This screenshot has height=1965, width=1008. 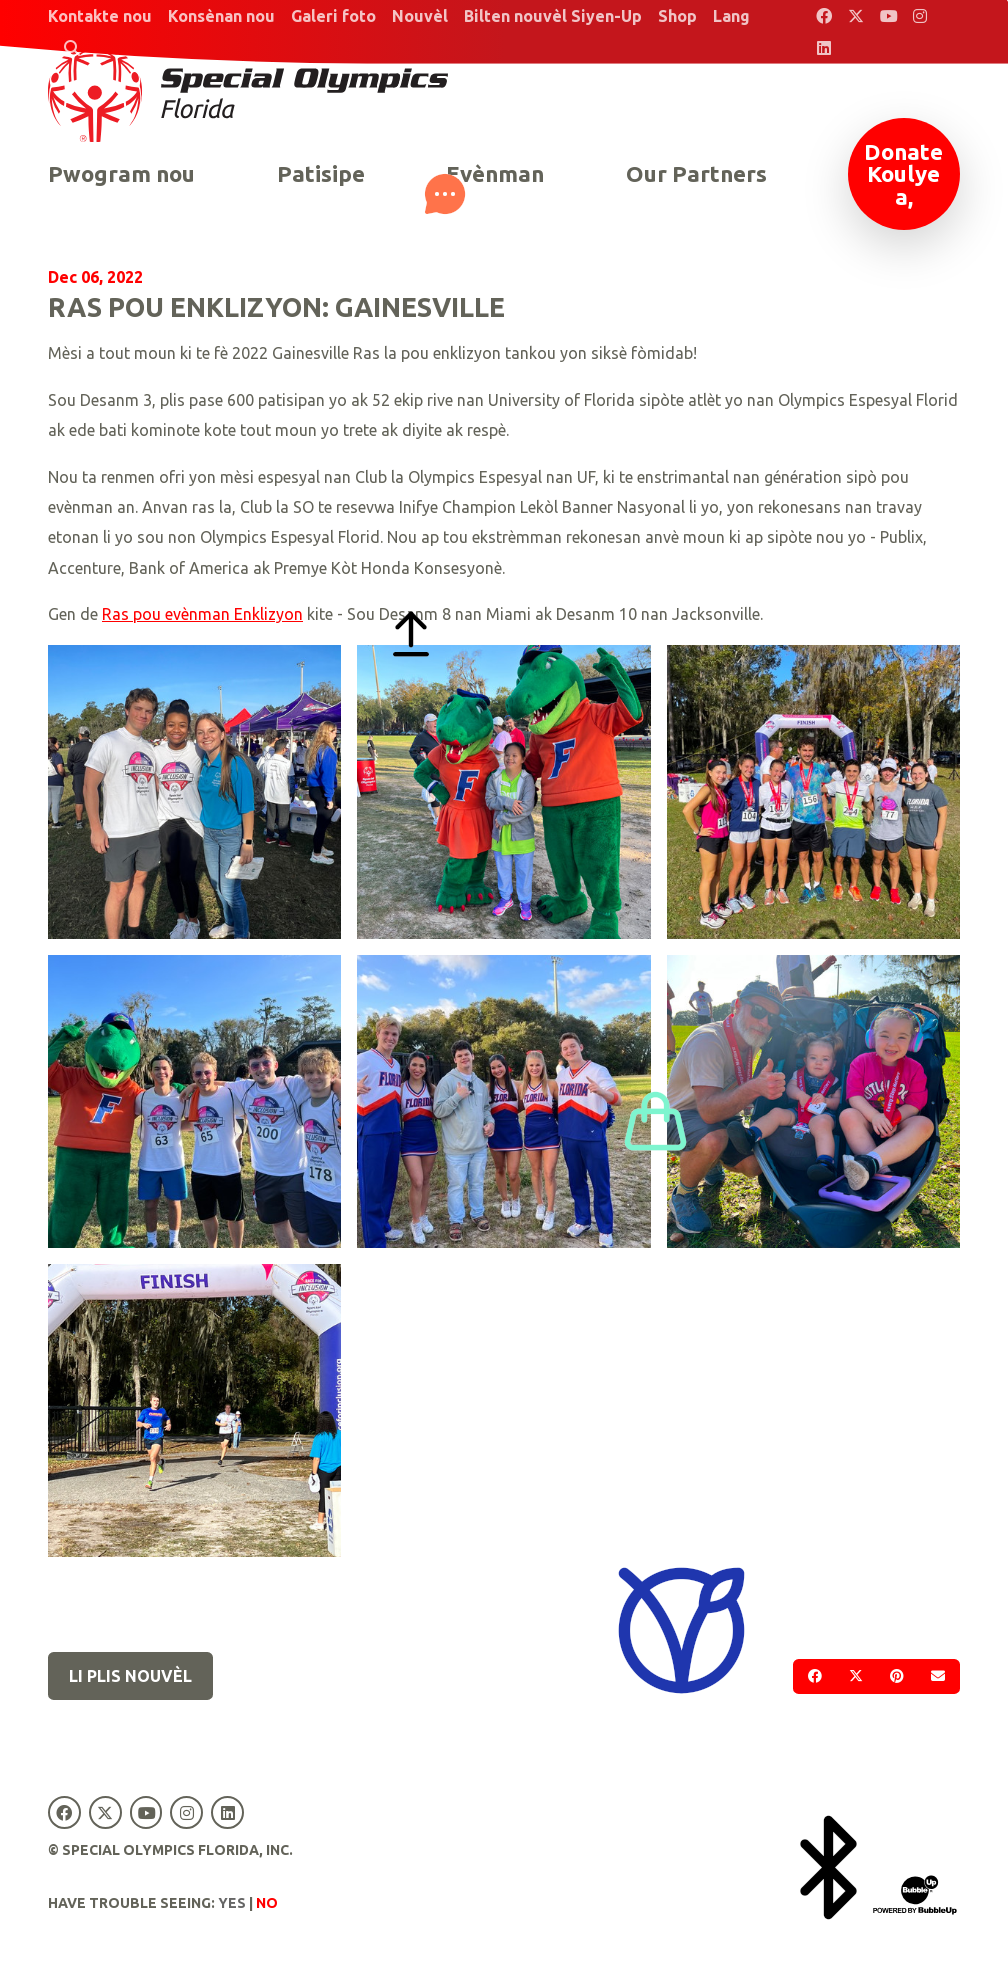 I want to click on toggle bluetooth connectivity on or off, so click(x=828, y=1867).